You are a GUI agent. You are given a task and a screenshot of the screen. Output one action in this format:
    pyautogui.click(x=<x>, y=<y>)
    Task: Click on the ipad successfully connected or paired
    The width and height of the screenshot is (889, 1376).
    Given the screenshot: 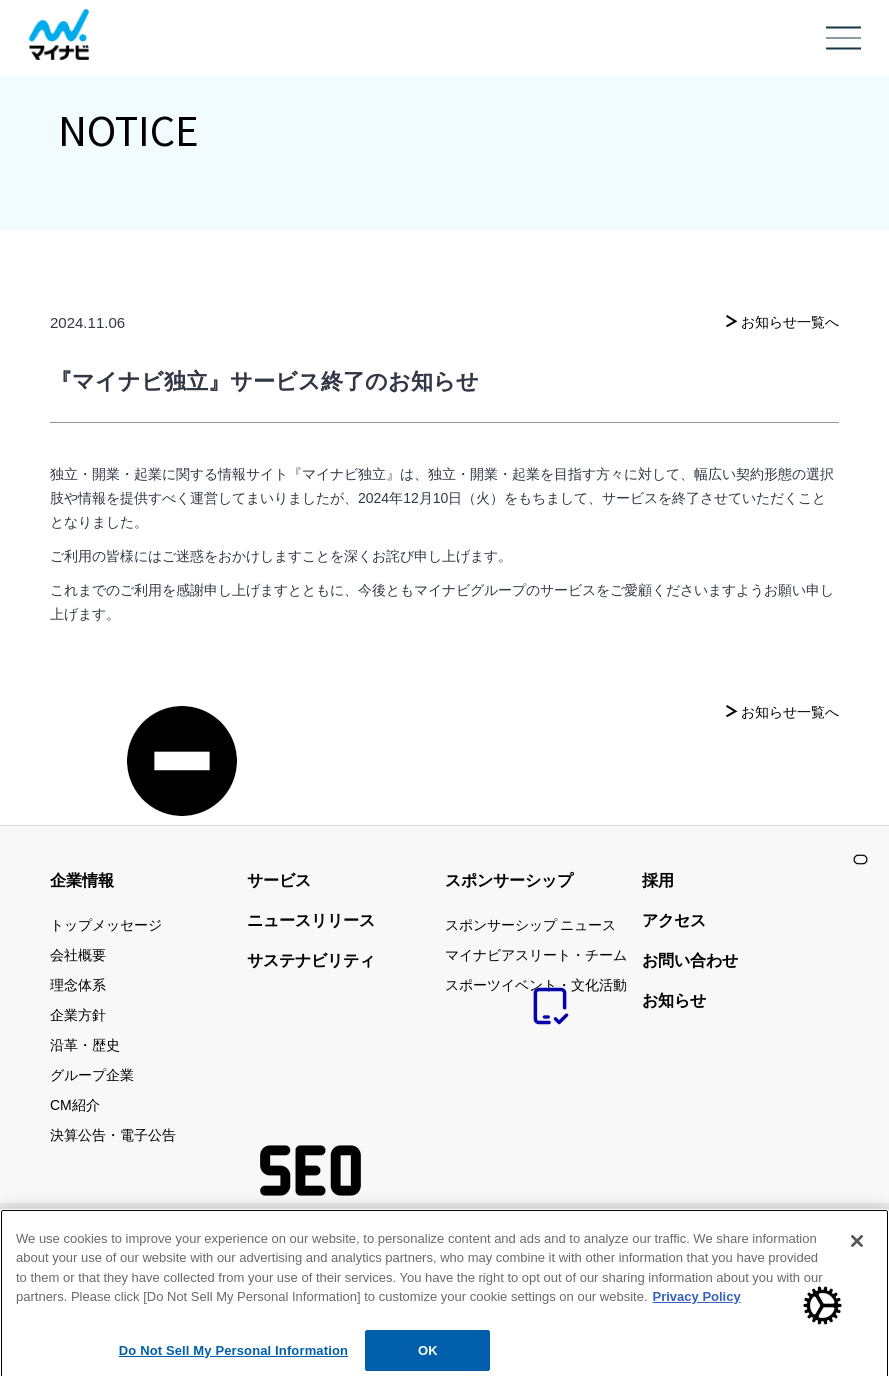 What is the action you would take?
    pyautogui.click(x=550, y=1006)
    